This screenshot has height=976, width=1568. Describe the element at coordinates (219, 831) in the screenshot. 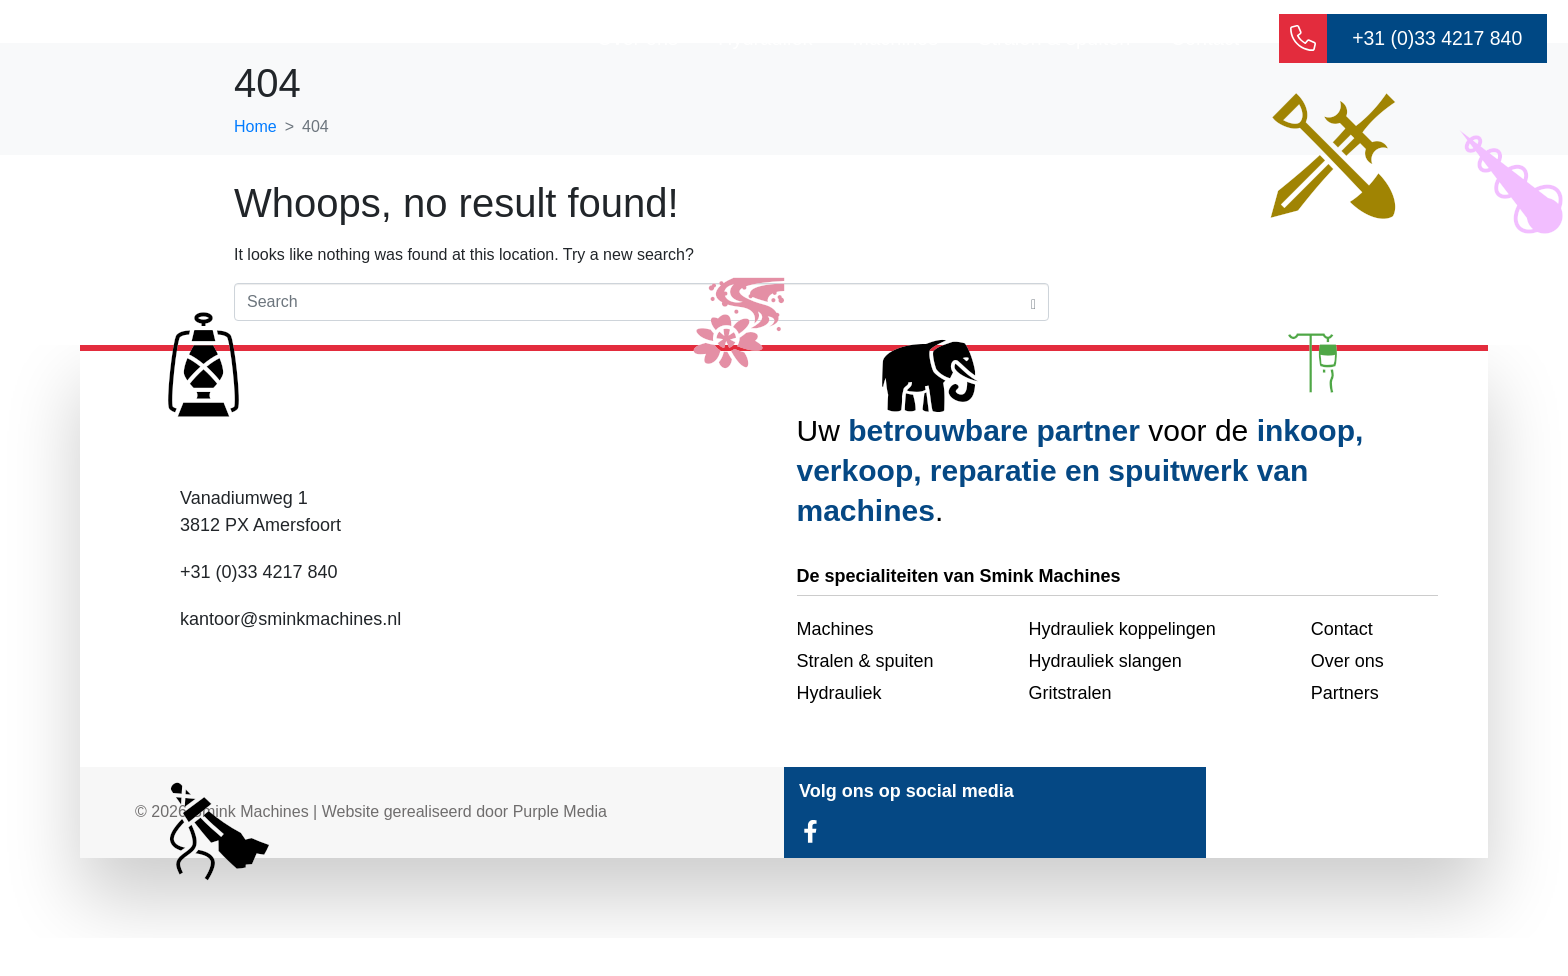

I see `indicates a broken or degraded weapon in inventory` at that location.